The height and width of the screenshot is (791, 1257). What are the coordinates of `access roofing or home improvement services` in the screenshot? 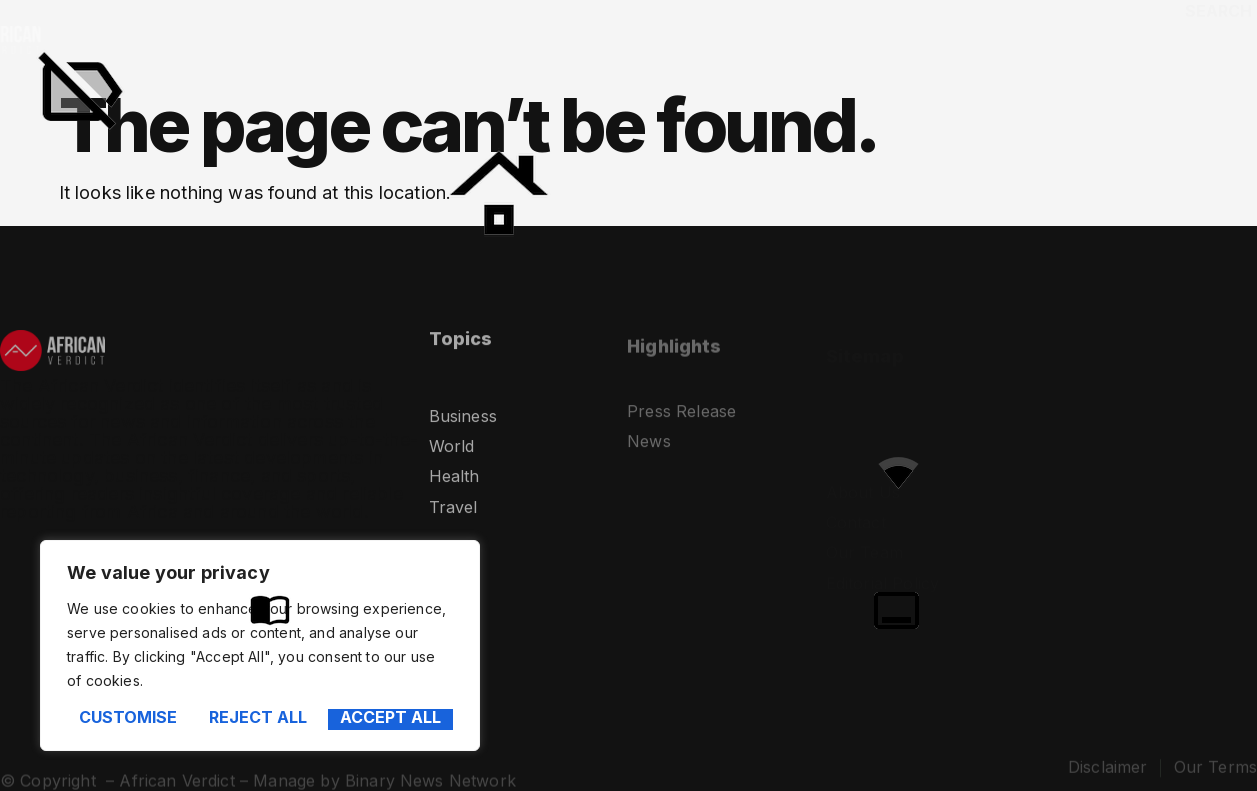 It's located at (499, 195).